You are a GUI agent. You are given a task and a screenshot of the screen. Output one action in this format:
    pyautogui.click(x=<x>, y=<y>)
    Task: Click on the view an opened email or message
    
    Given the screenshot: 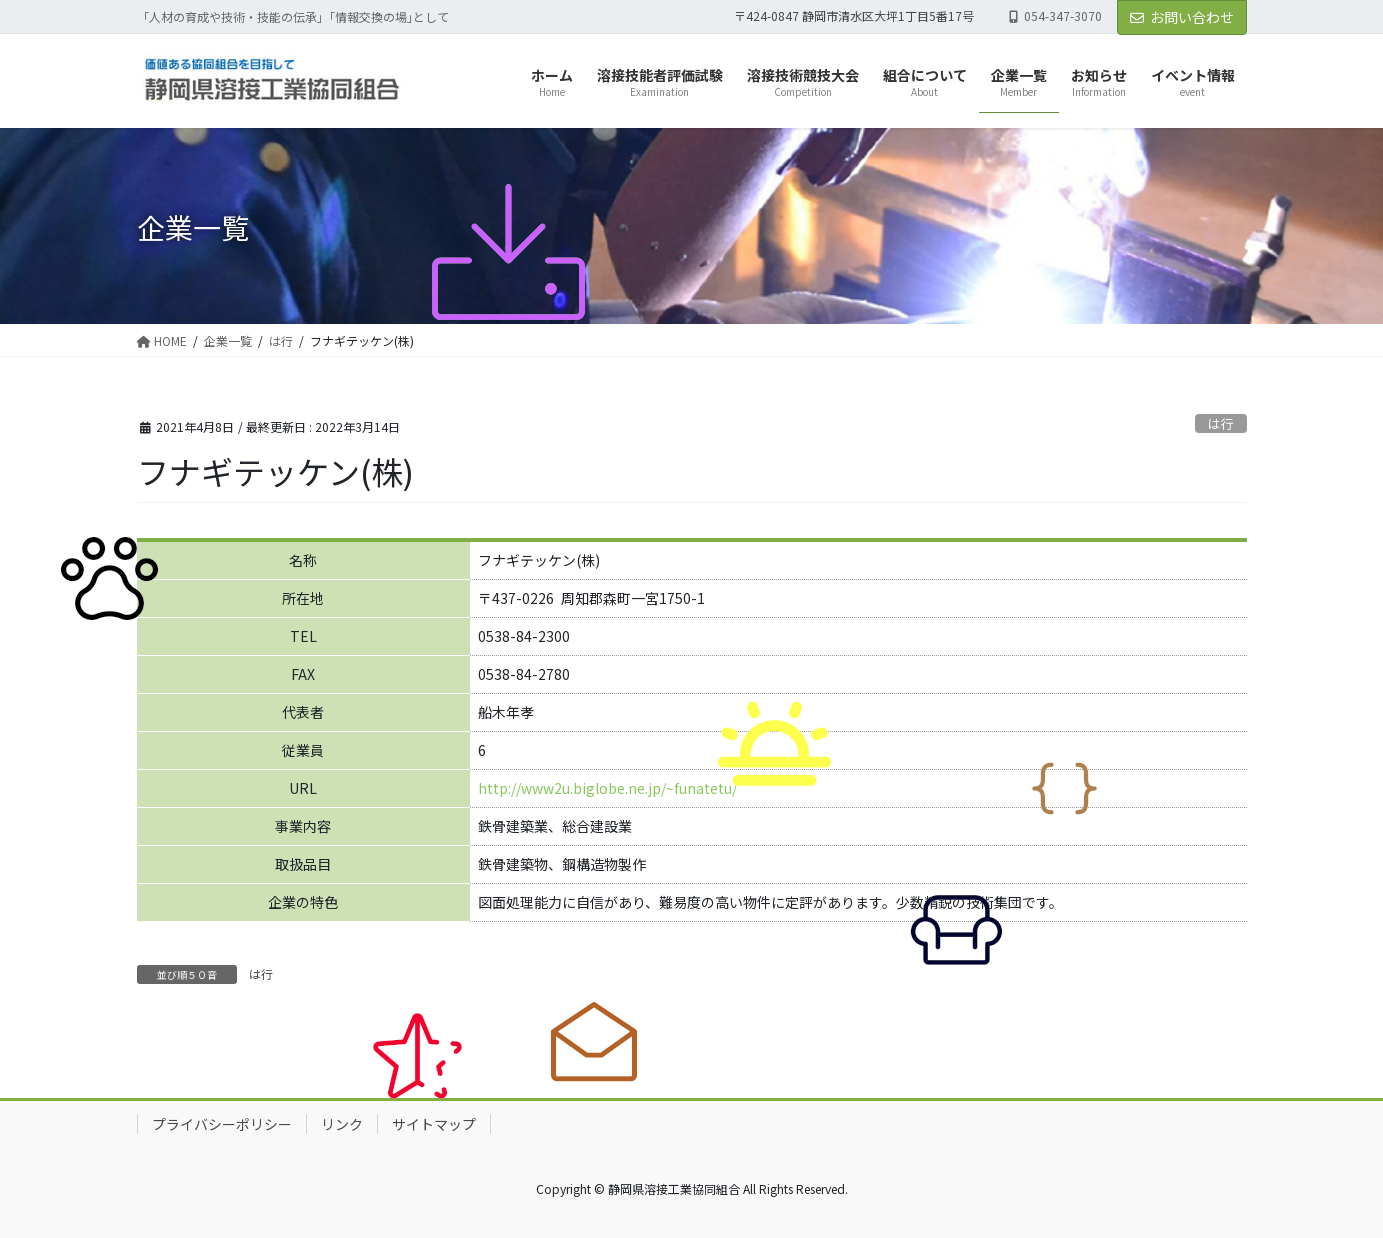 What is the action you would take?
    pyautogui.click(x=594, y=1045)
    